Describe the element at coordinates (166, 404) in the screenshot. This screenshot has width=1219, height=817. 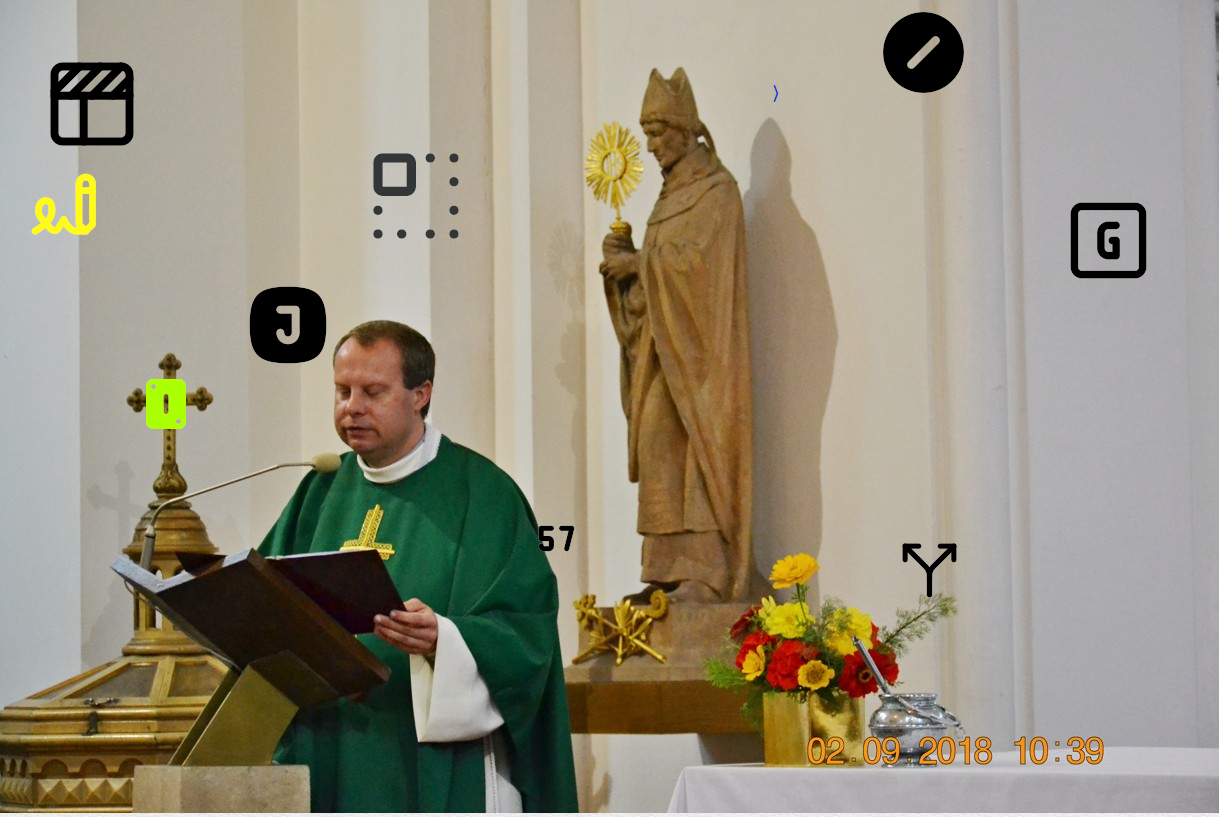
I see `ace of clubs playing card` at that location.